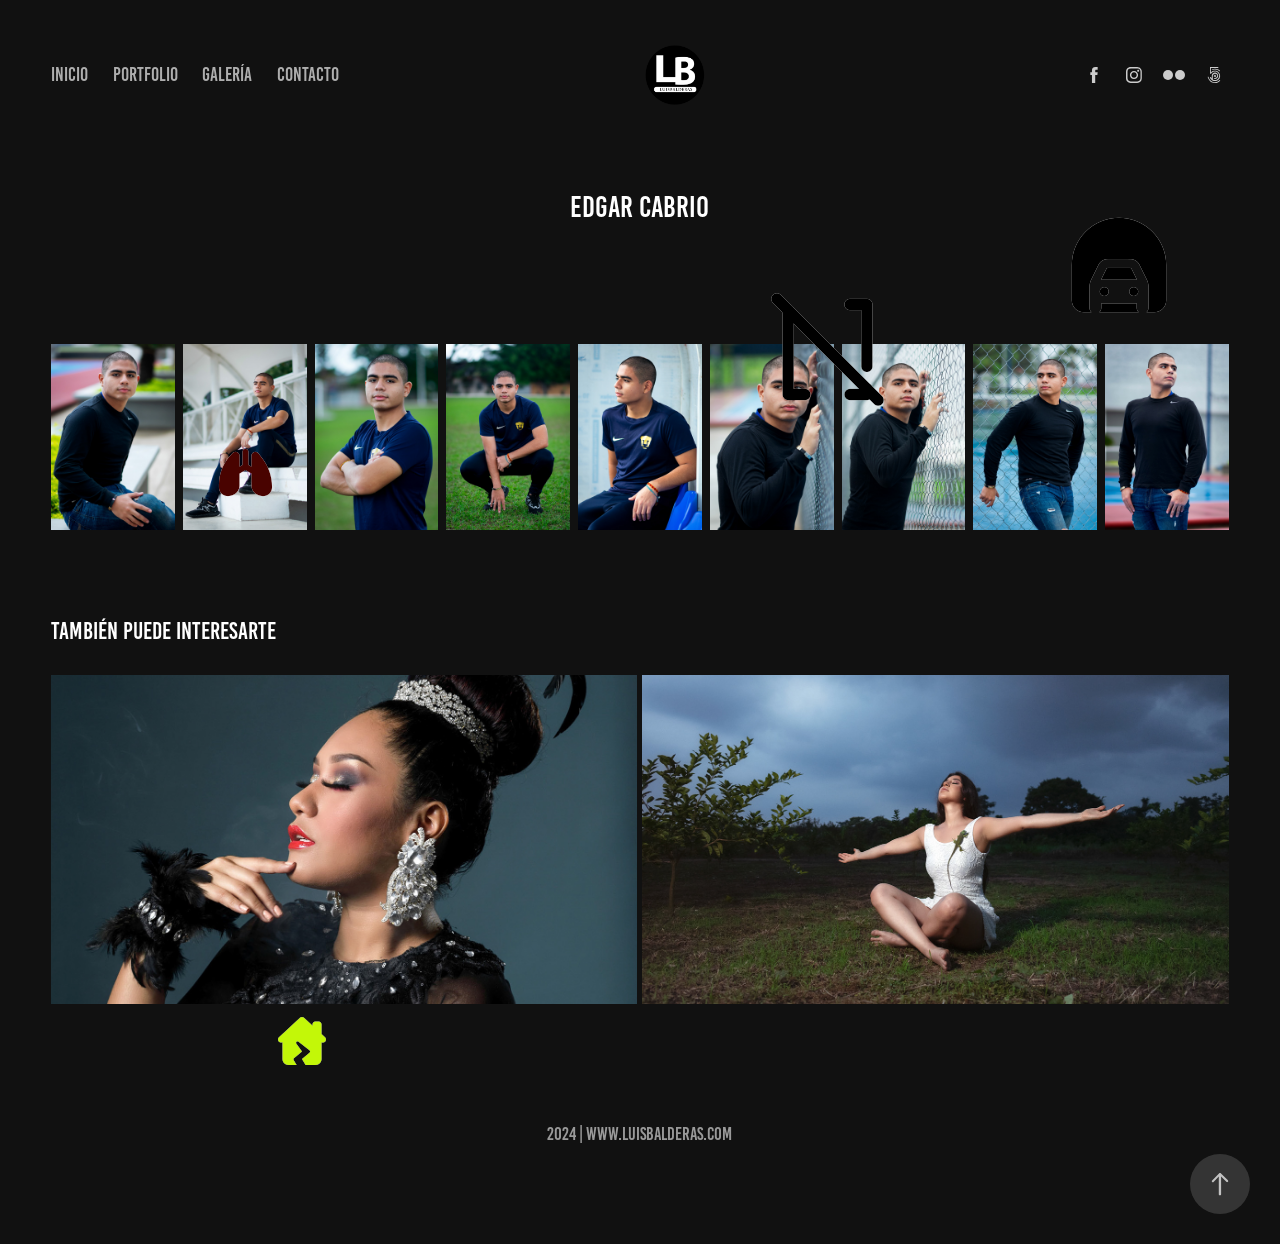 This screenshot has width=1280, height=1244. What do you see at coordinates (245, 472) in the screenshot?
I see `access respiratory health information` at bounding box center [245, 472].